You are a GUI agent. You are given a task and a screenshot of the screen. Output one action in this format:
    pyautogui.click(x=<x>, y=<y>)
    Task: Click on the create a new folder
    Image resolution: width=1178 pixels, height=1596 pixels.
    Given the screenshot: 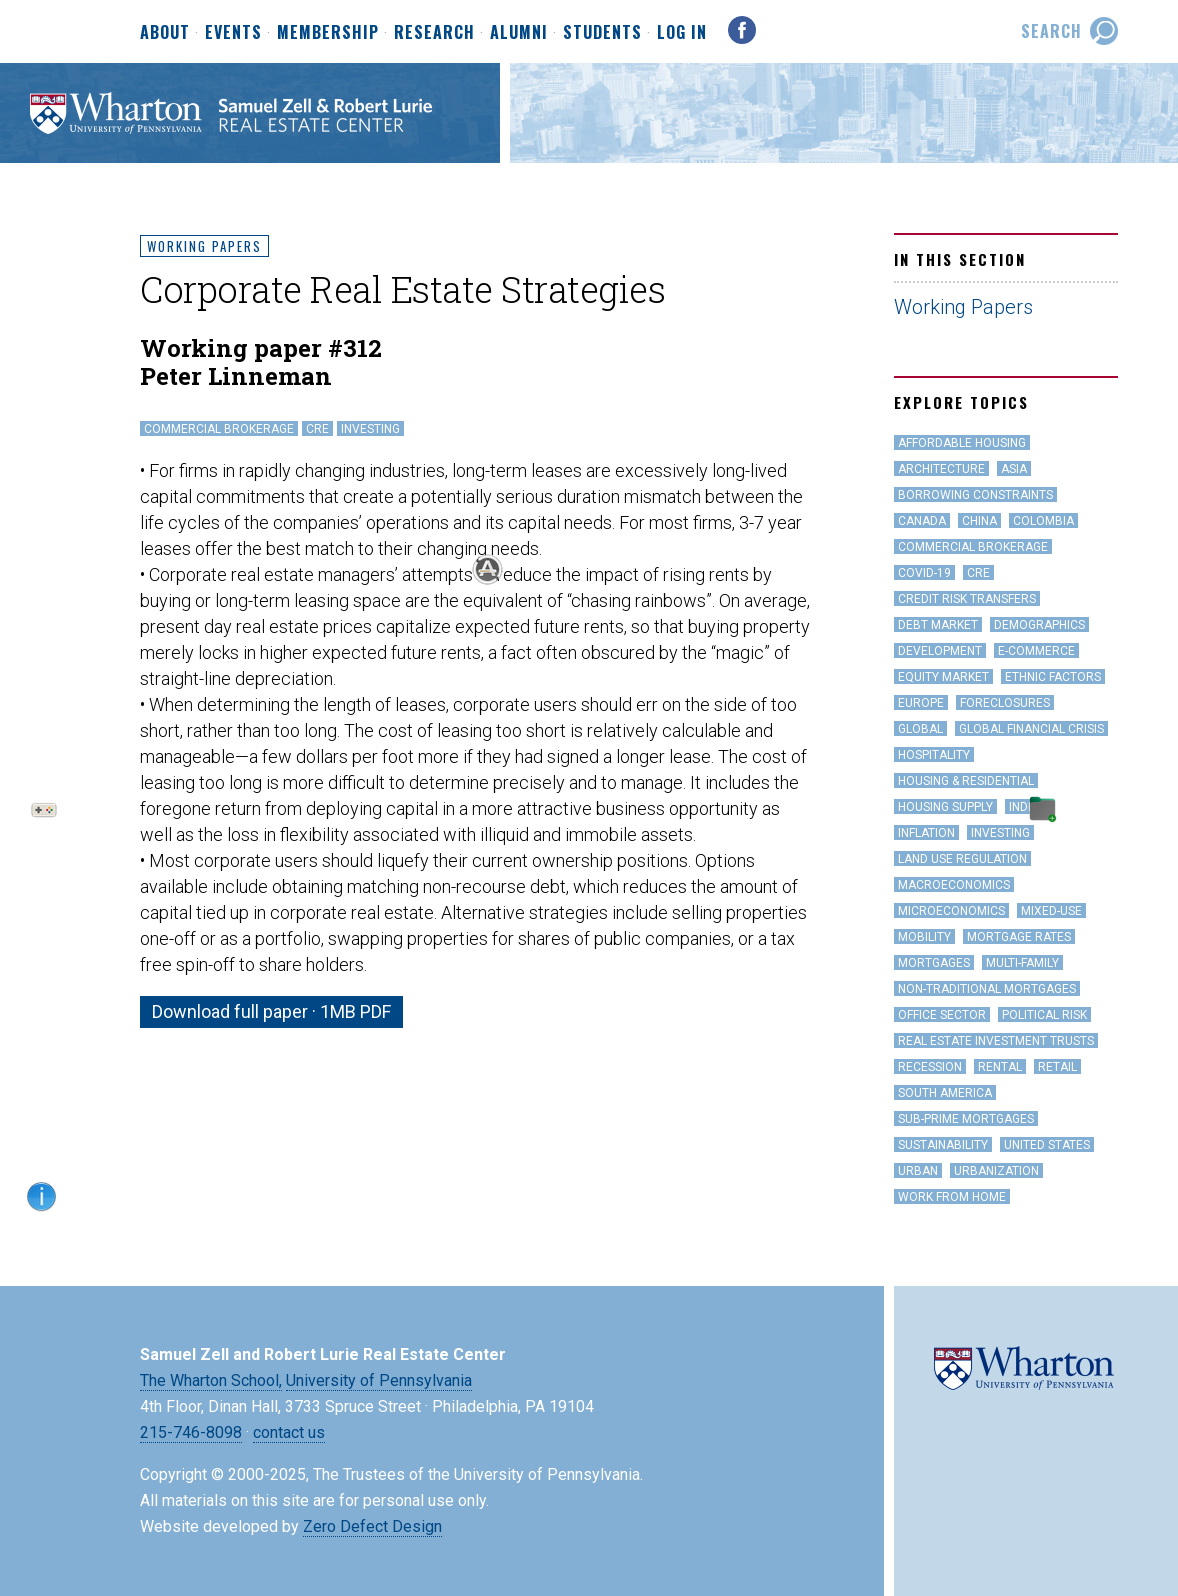 What is the action you would take?
    pyautogui.click(x=1042, y=808)
    